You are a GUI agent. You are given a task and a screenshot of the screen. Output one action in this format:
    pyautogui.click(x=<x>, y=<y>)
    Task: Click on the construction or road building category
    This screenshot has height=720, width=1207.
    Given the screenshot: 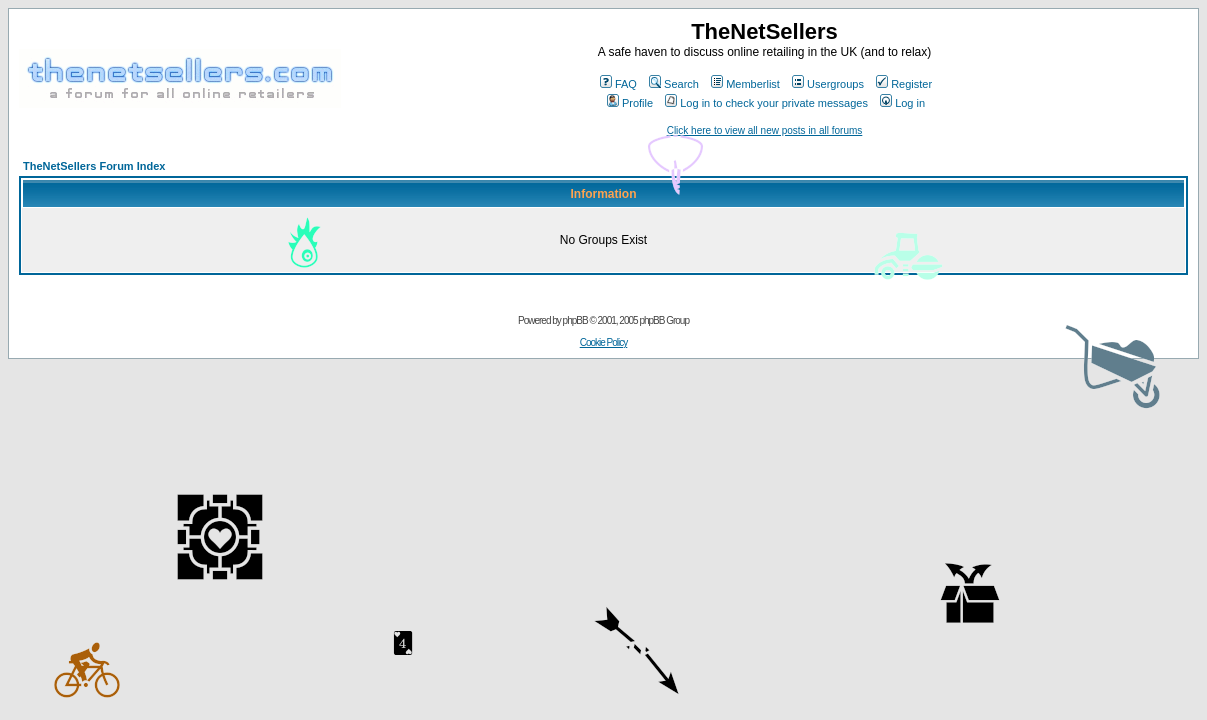 What is the action you would take?
    pyautogui.click(x=908, y=253)
    